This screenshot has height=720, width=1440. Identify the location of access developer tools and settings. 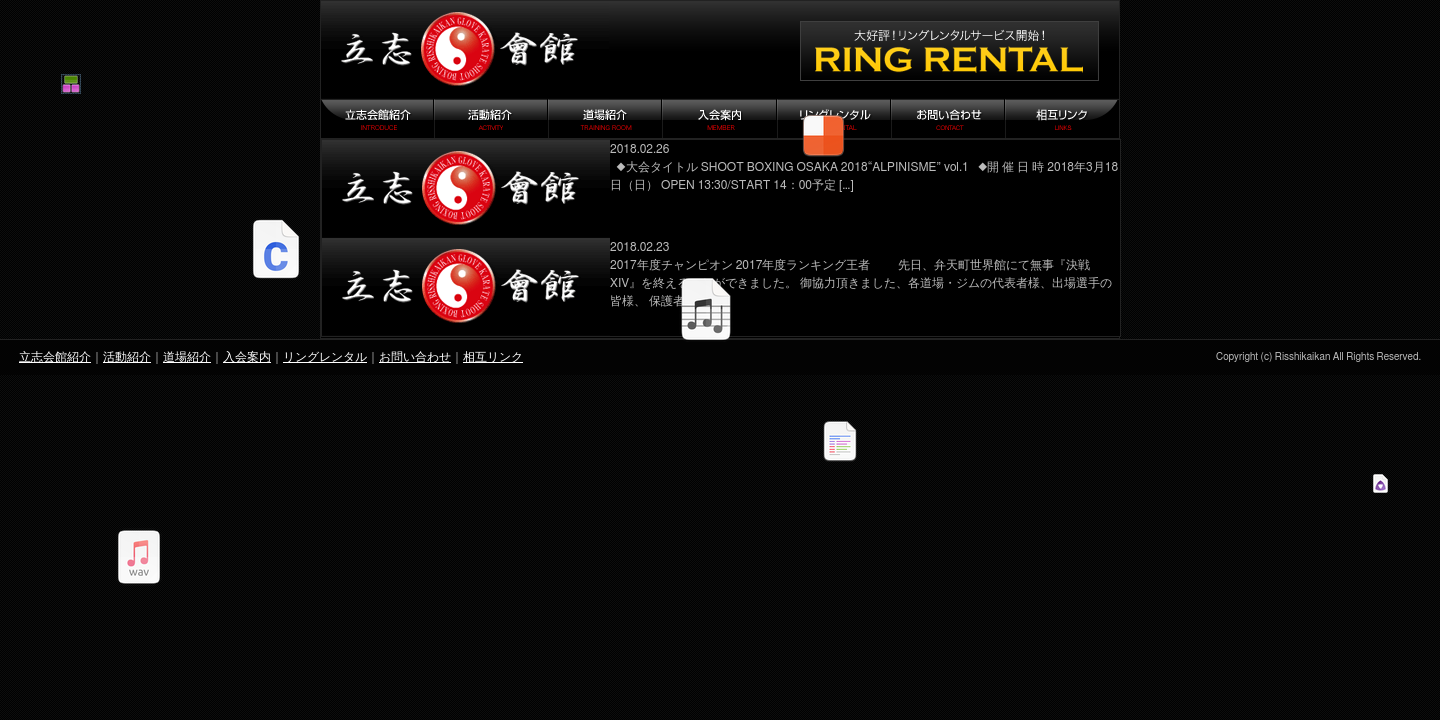
(840, 441).